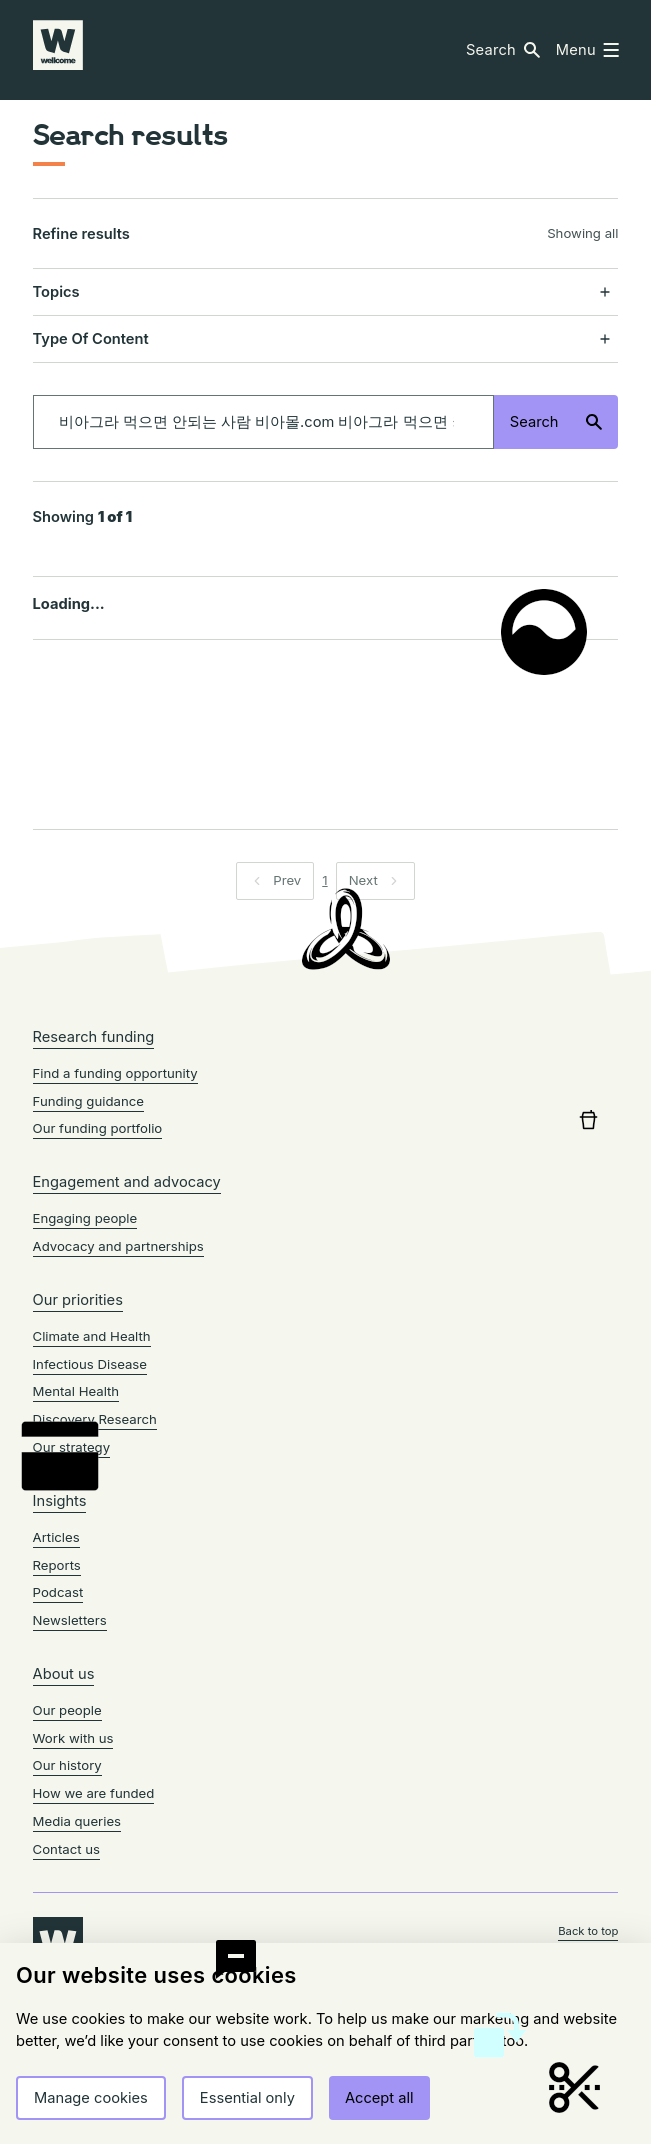  What do you see at coordinates (346, 929) in the screenshot?
I see `treyarch game studio logo` at bounding box center [346, 929].